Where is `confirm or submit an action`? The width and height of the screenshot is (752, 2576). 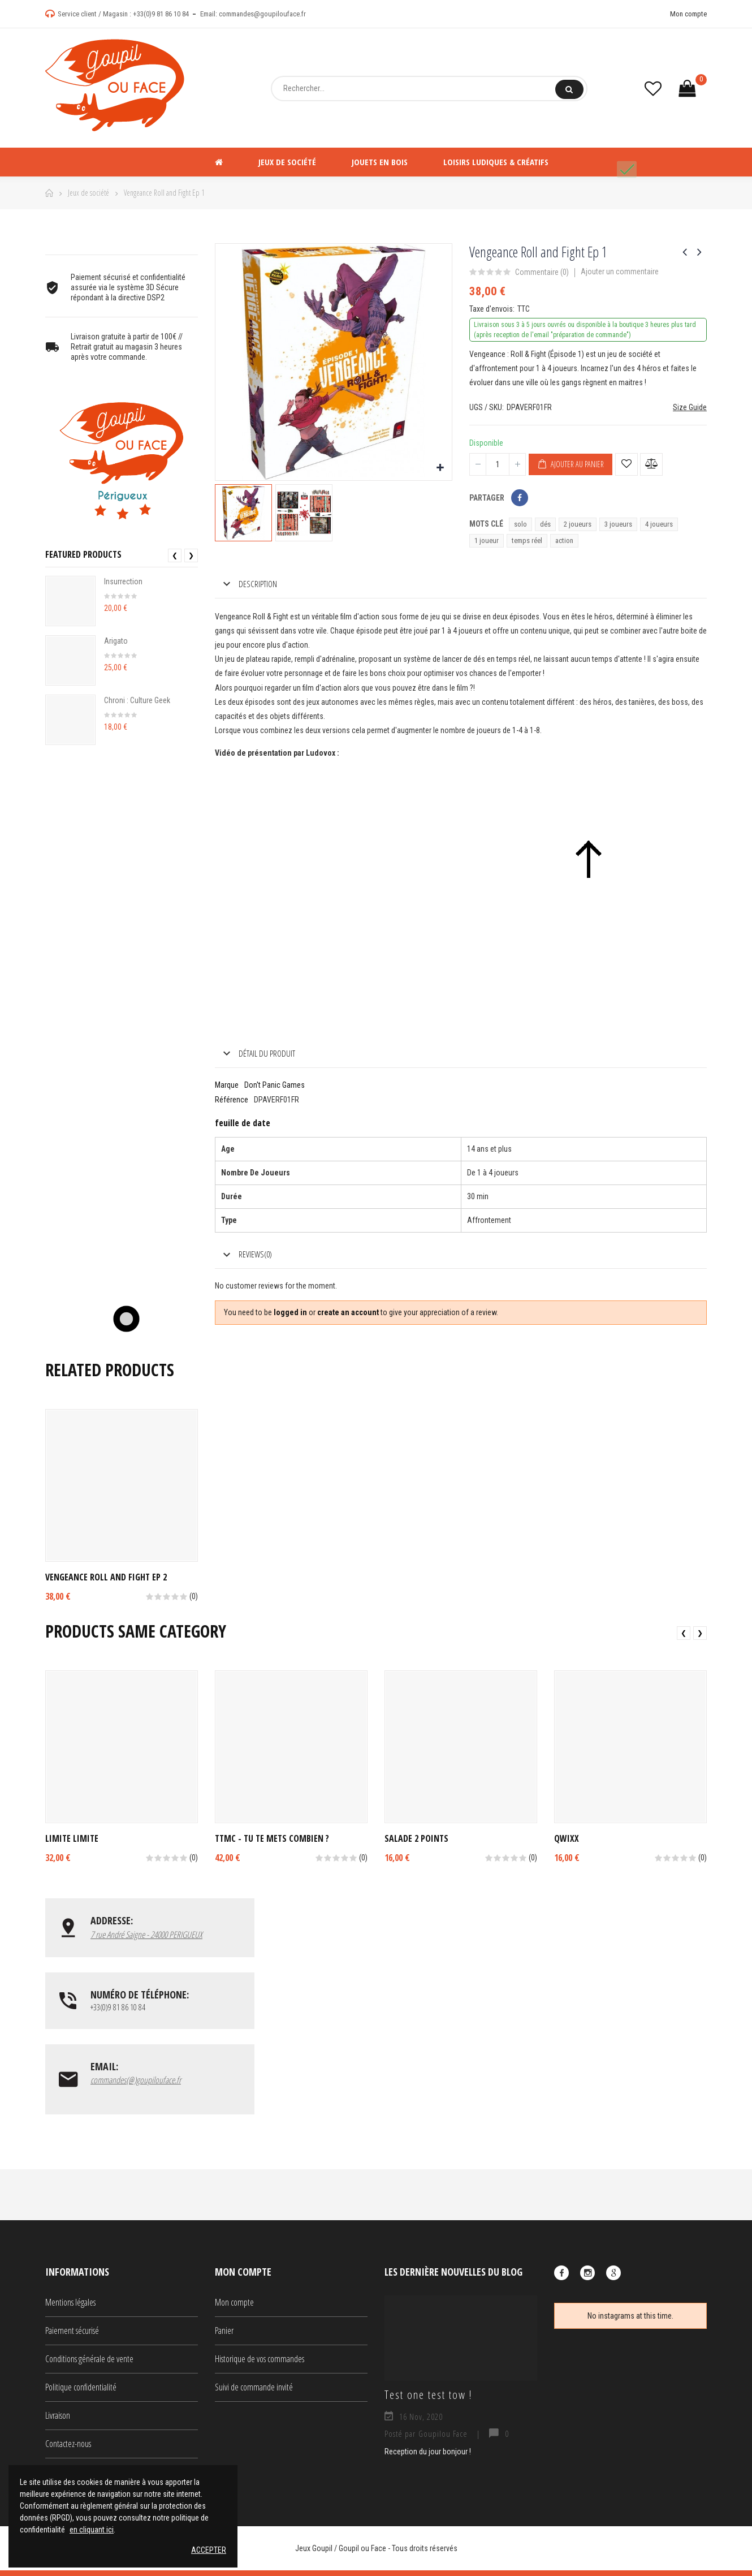
confirm or submit an action is located at coordinates (626, 169).